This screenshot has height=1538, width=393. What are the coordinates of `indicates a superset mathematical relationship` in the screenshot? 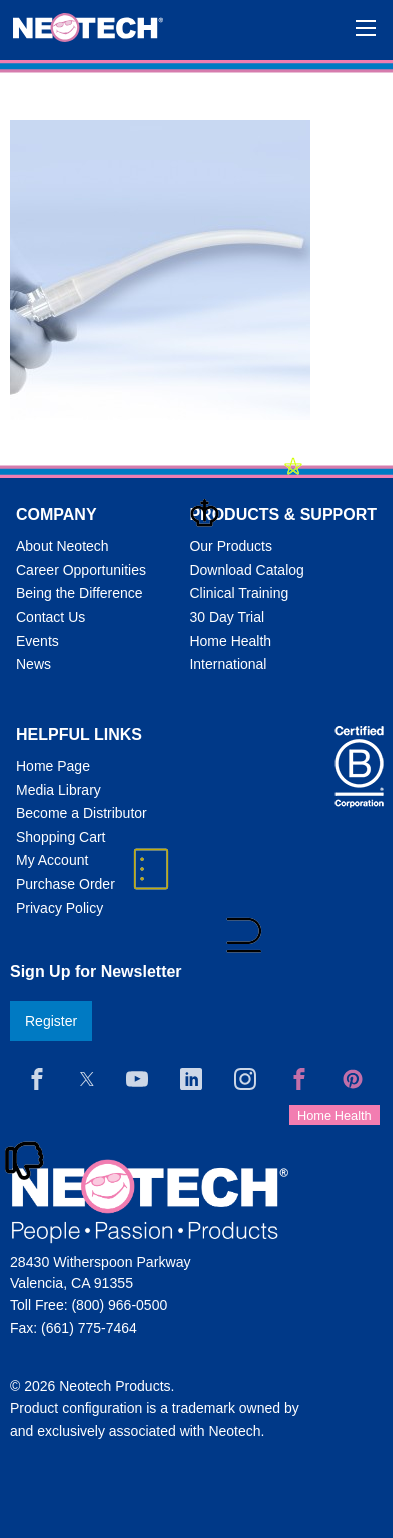 It's located at (243, 936).